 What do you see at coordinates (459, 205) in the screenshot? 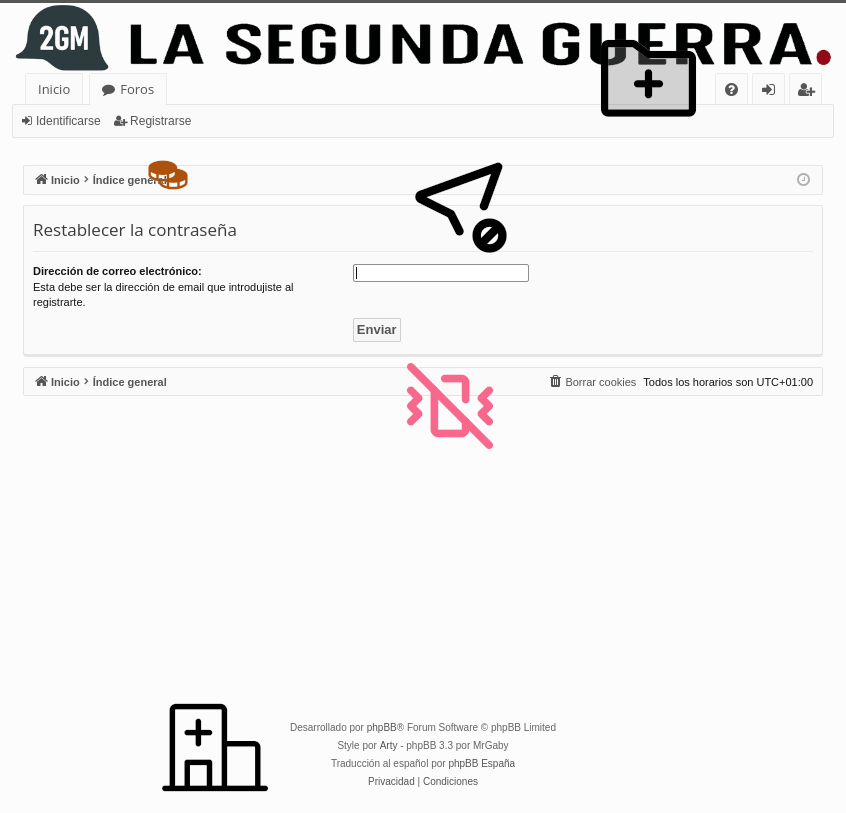
I see `disable location sharing` at bounding box center [459, 205].